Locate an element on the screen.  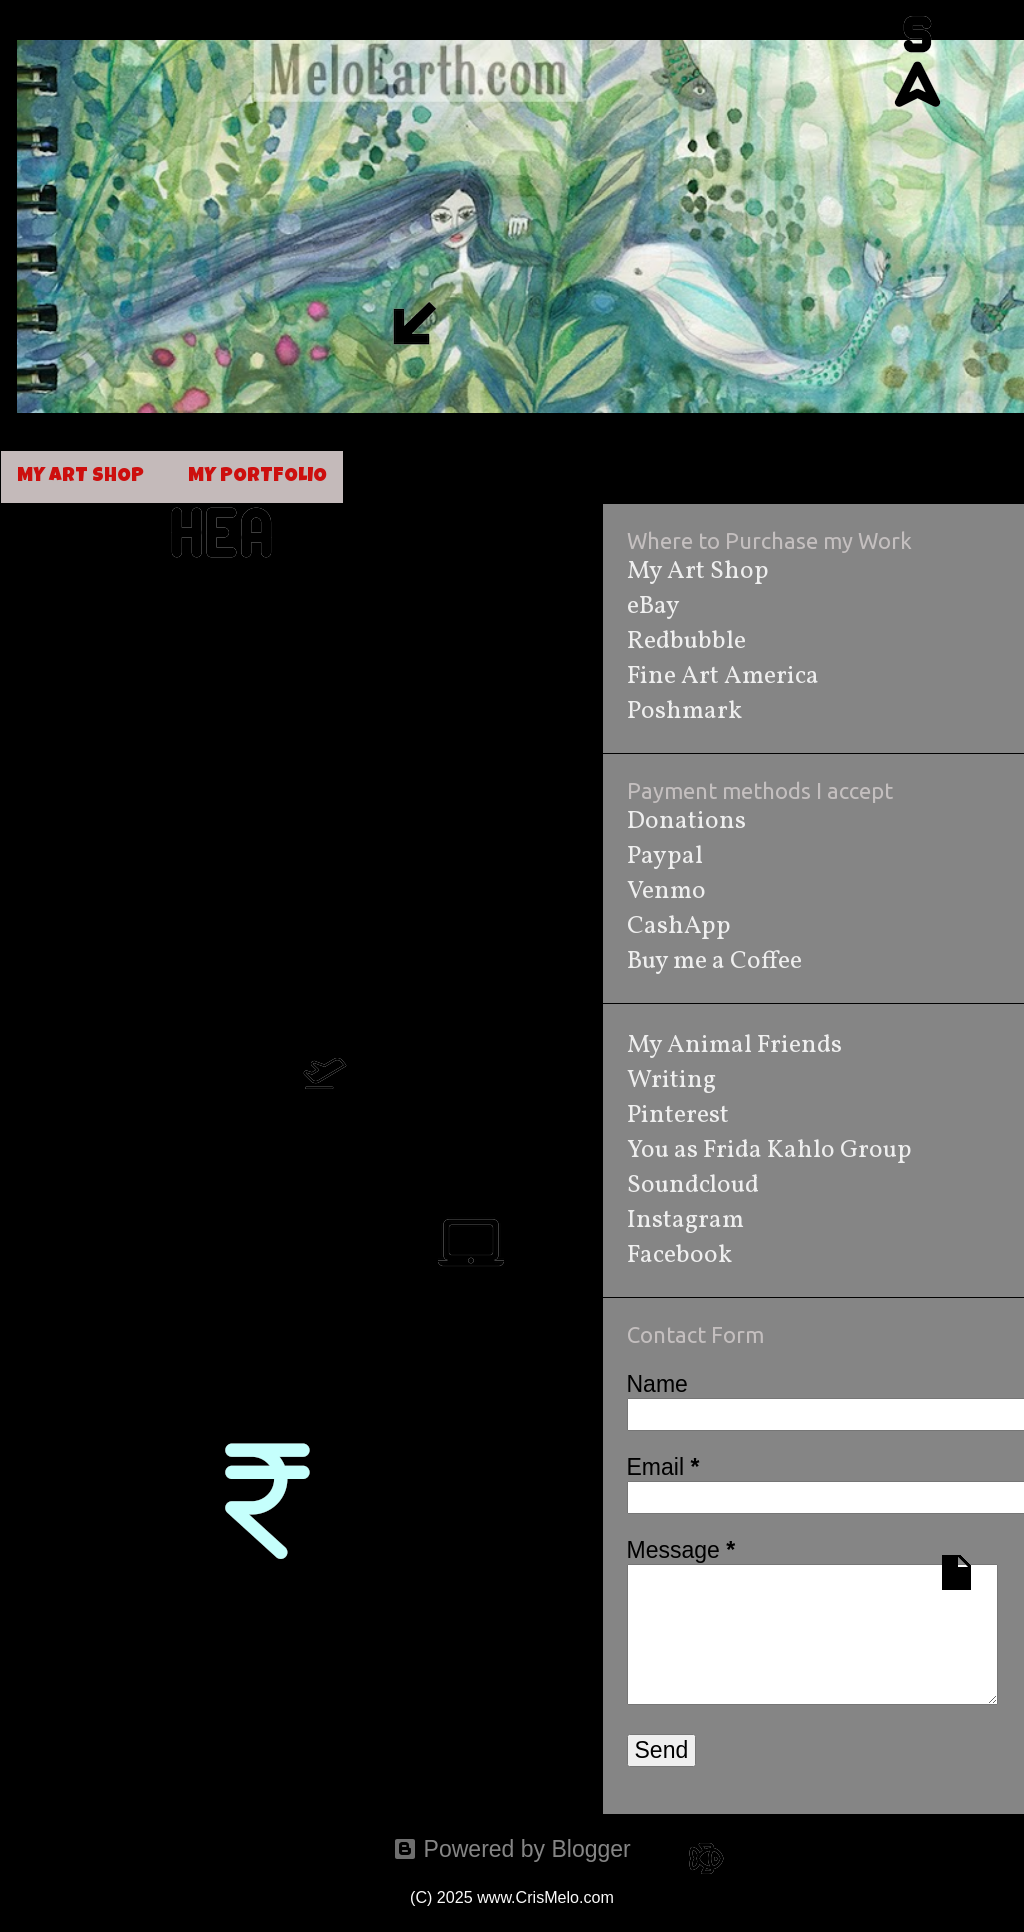
view price in Indian rupees is located at coordinates (263, 1499).